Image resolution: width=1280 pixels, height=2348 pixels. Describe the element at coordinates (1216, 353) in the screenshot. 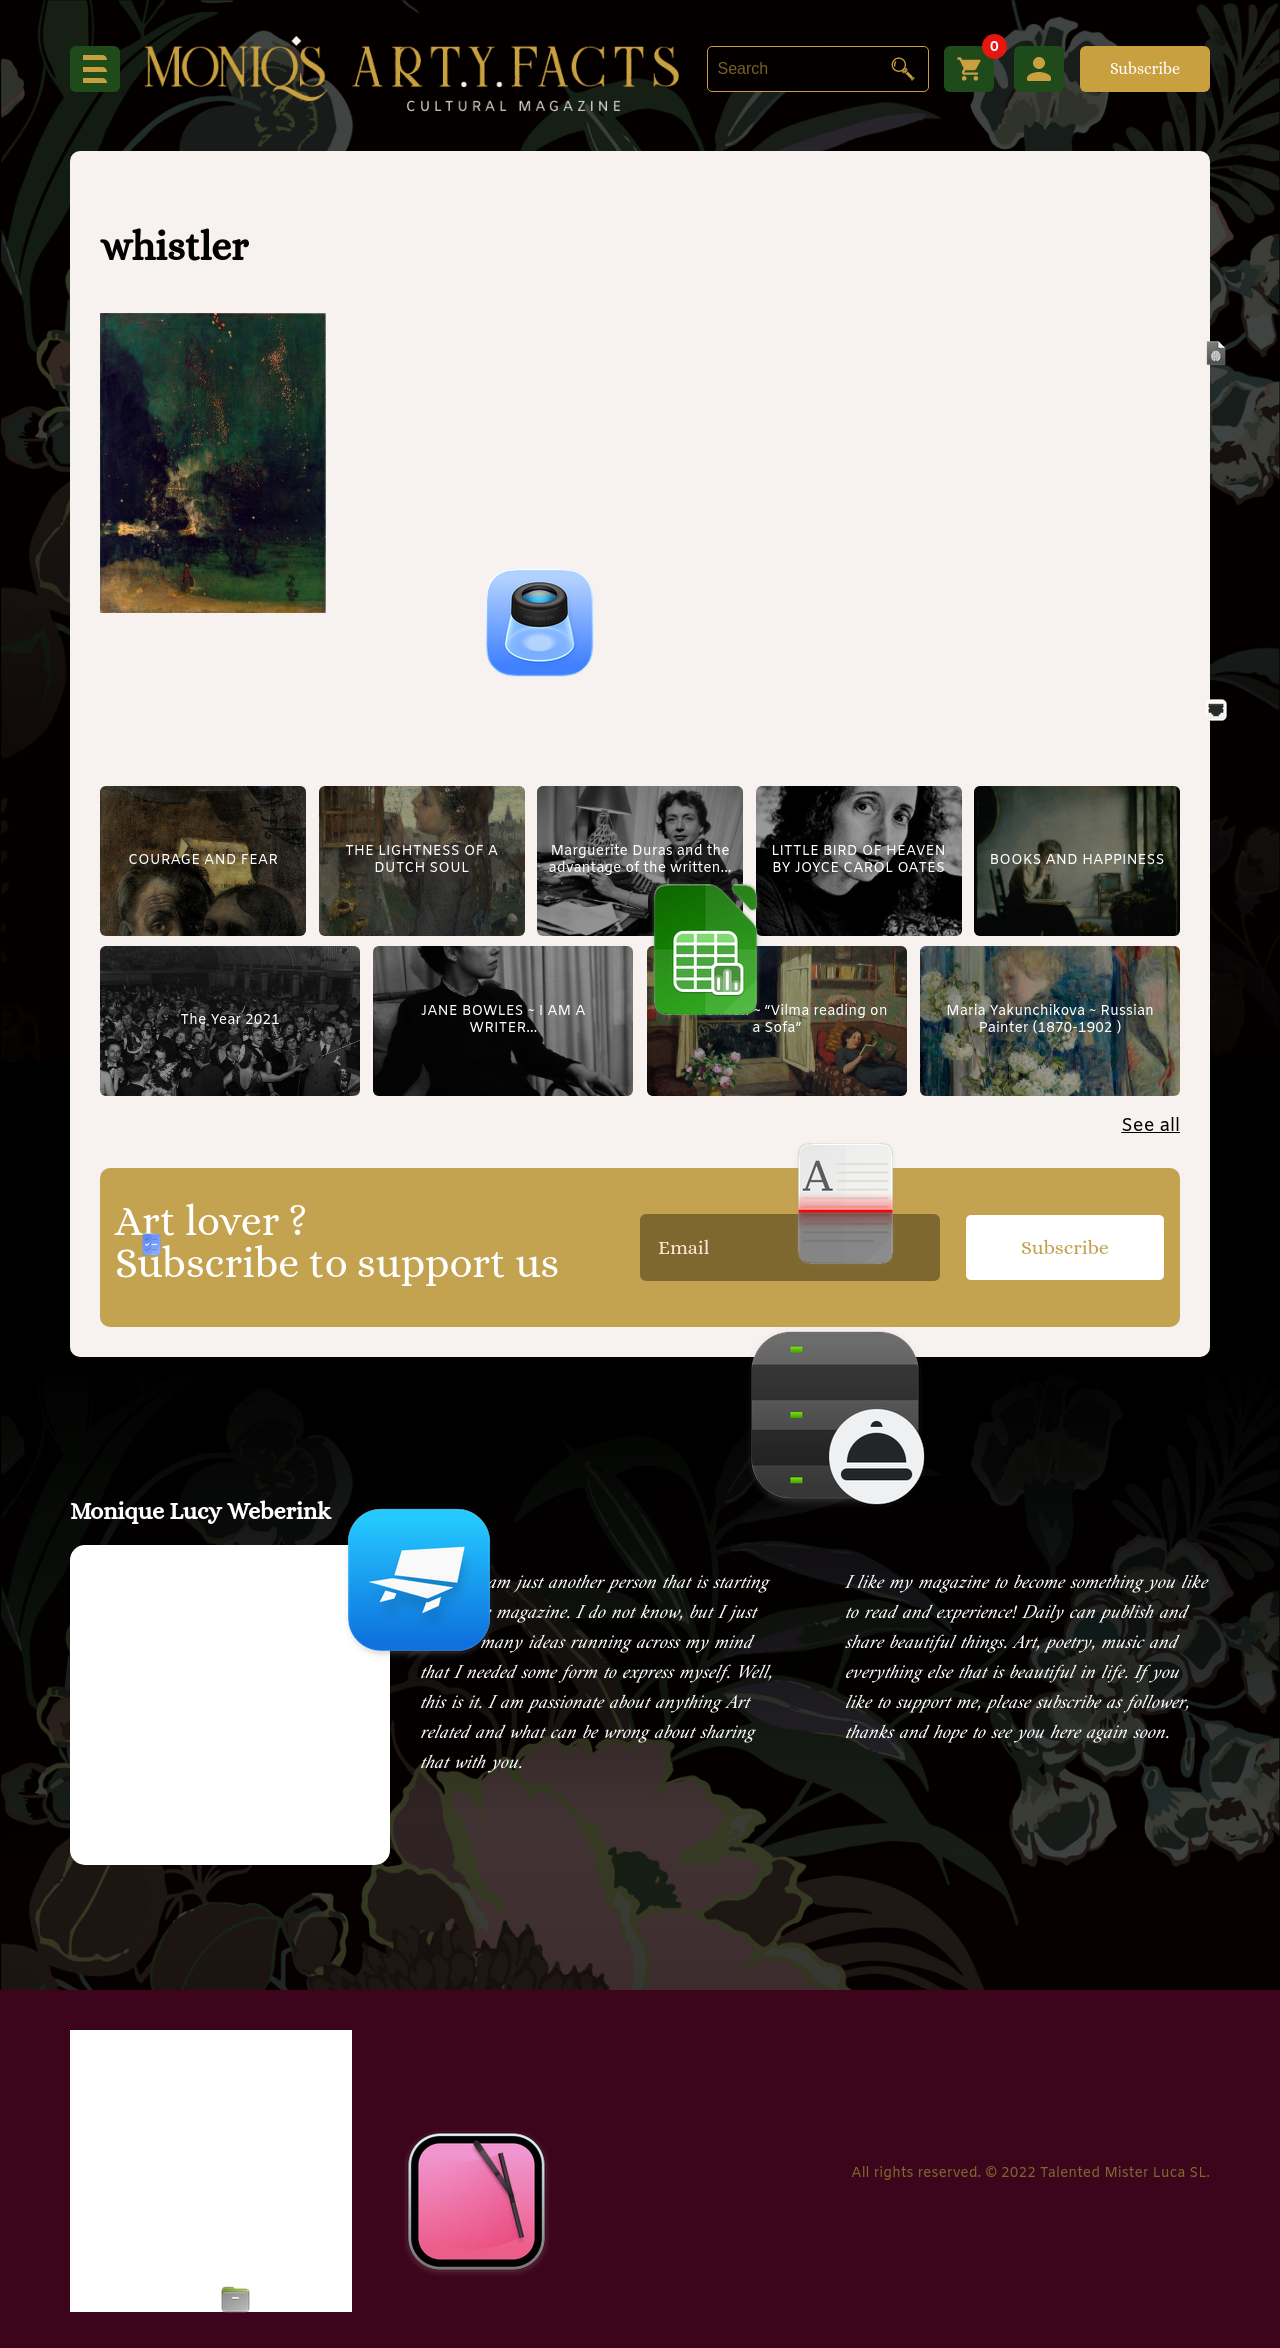

I see `a DICOM medical imaging file` at that location.